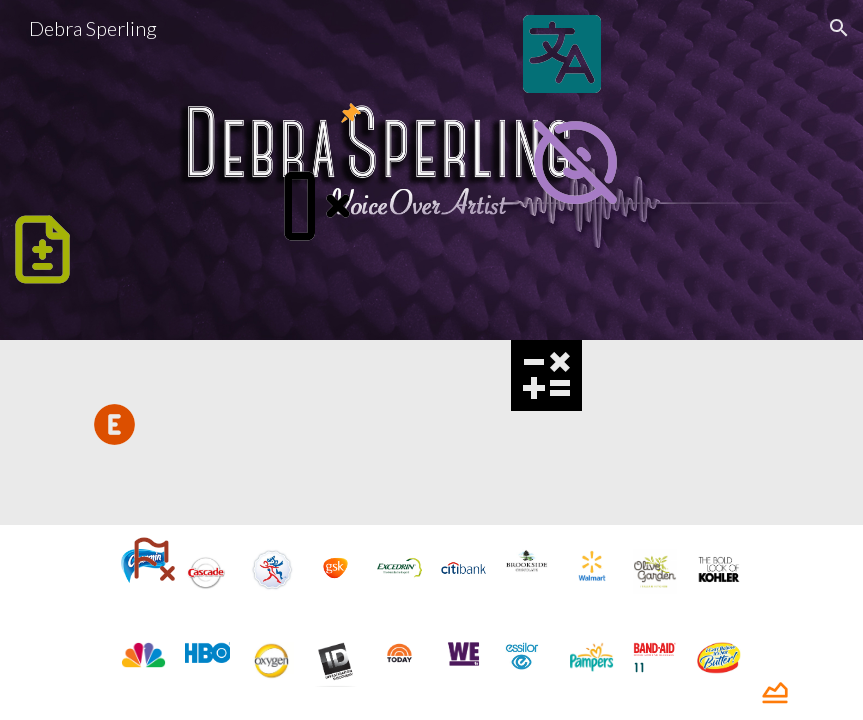 This screenshot has width=863, height=720. Describe the element at coordinates (151, 557) in the screenshot. I see `remove a flagged item` at that location.